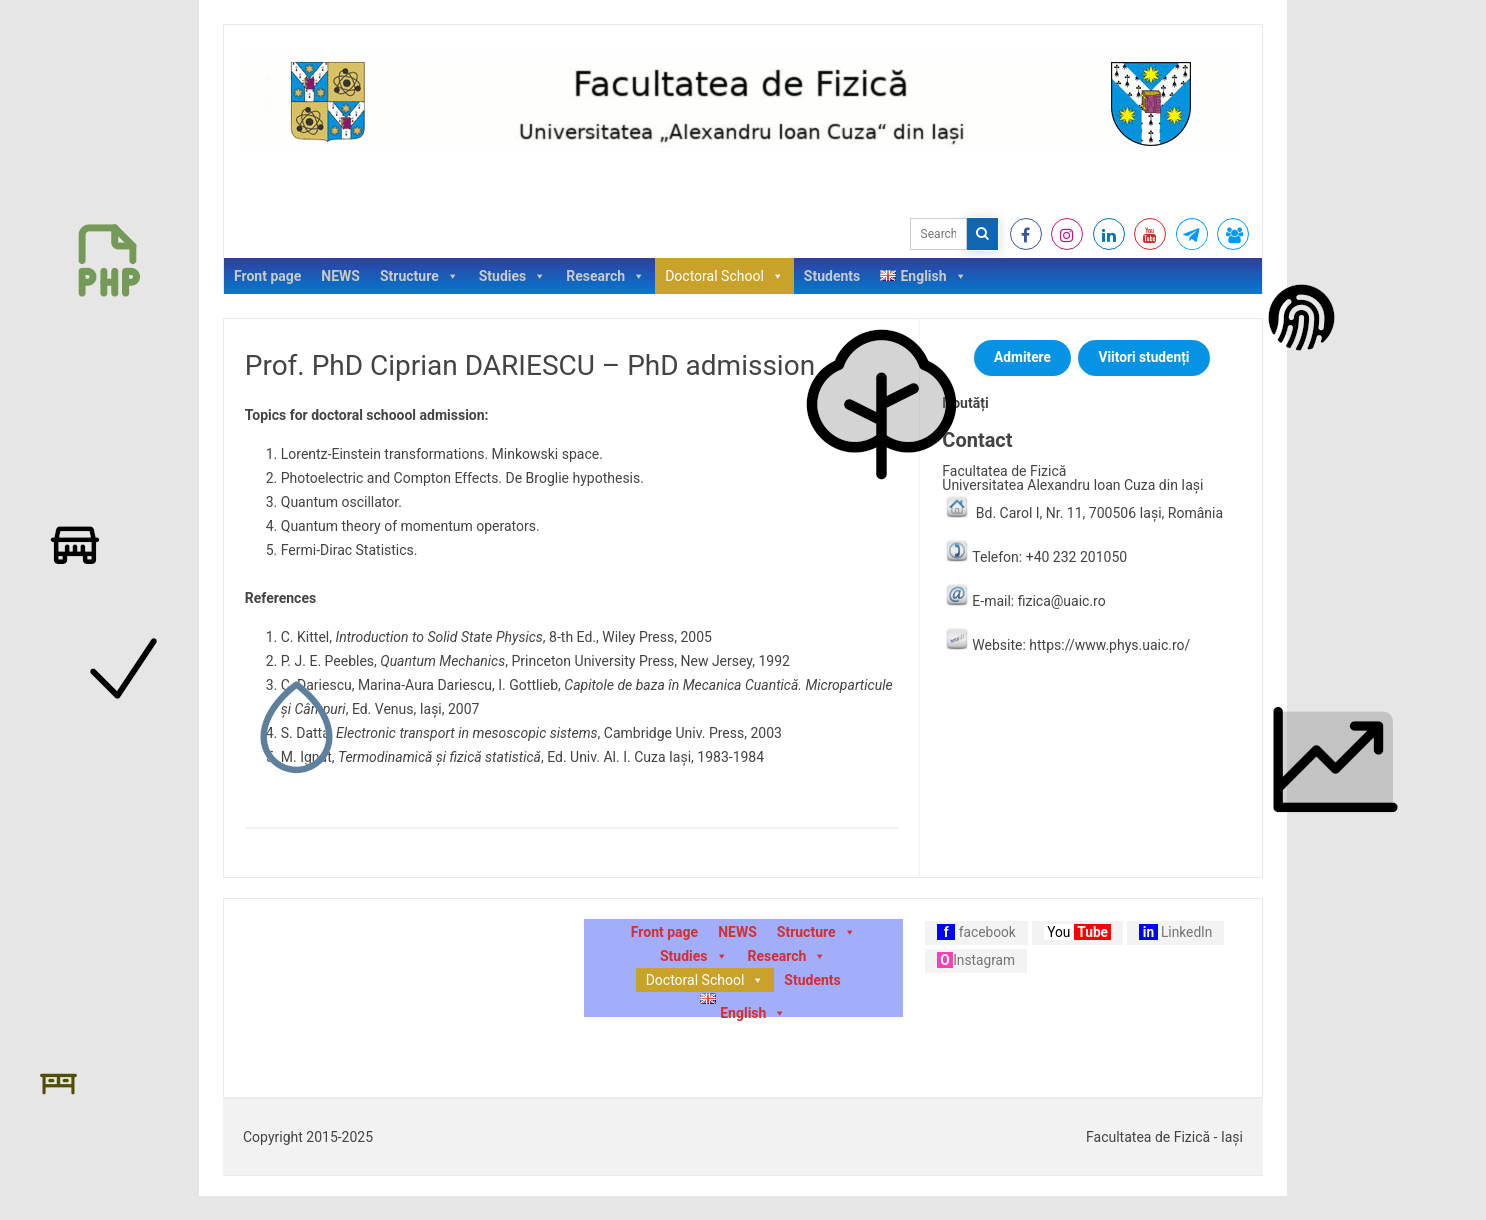 This screenshot has width=1486, height=1220. I want to click on confirm or submit an action, so click(123, 668).